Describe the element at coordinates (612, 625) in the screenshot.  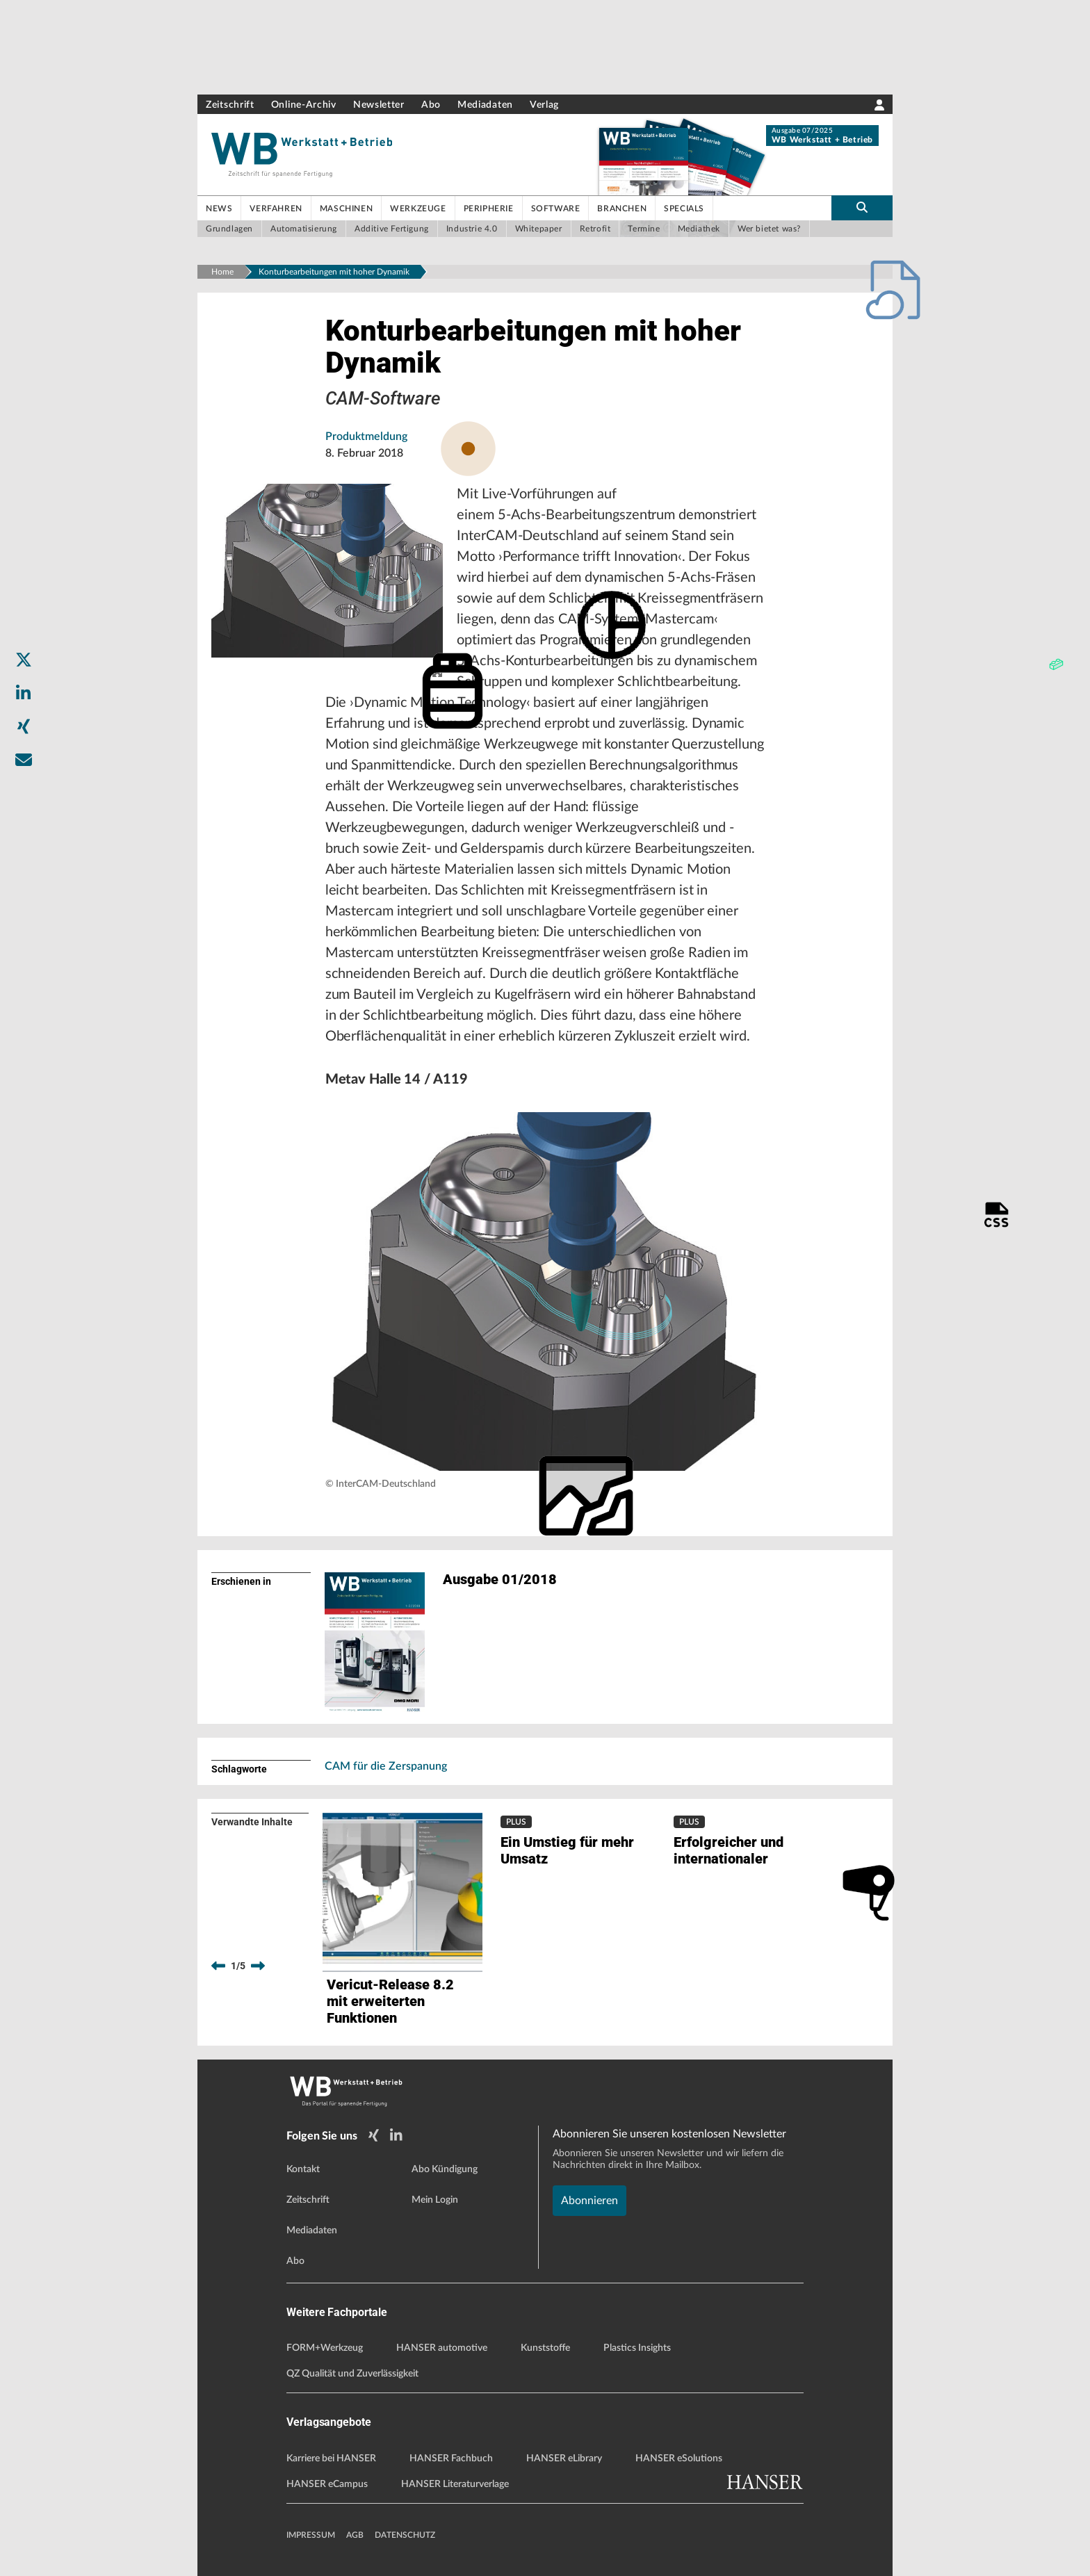
I see `view data breakdown or statistics` at that location.